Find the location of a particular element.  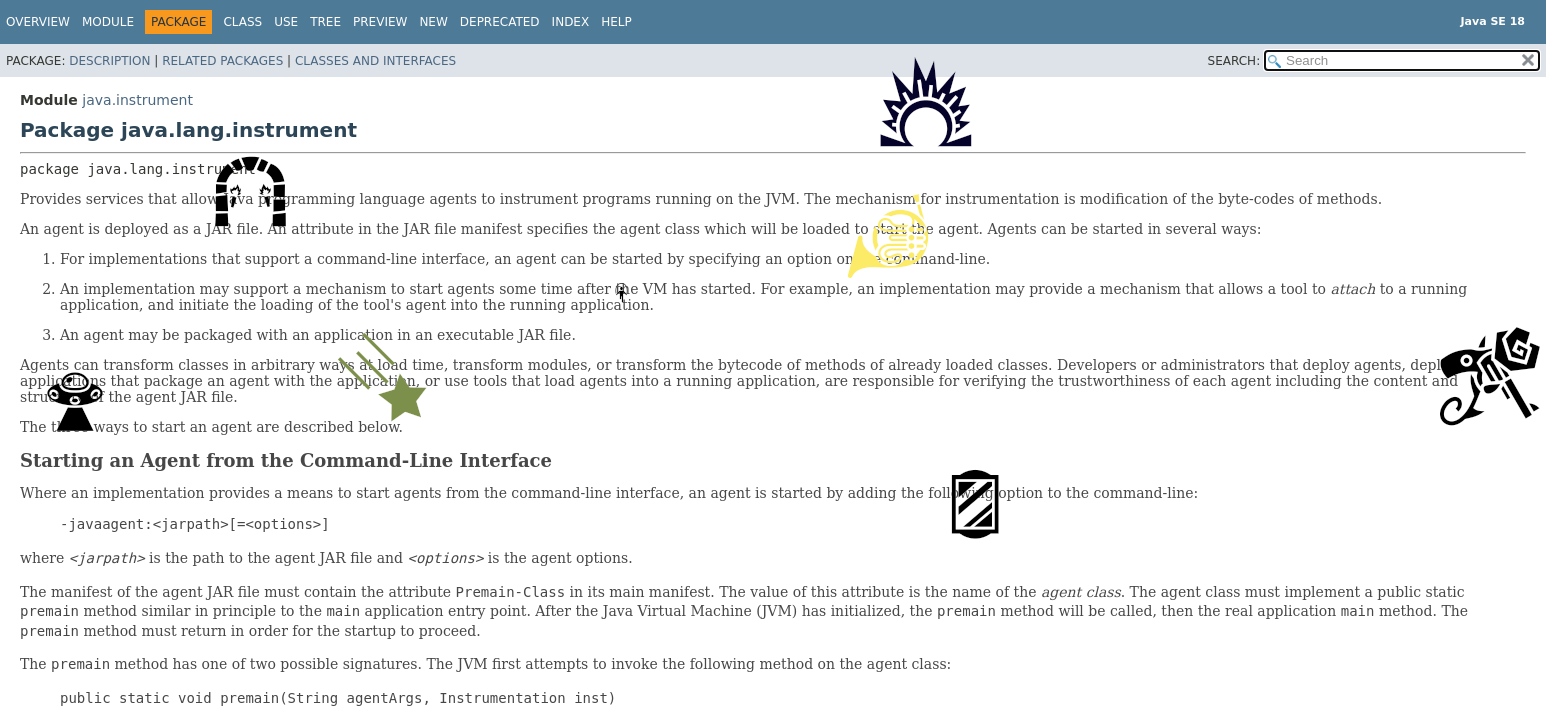

access jump rope workout or exercise is located at coordinates (621, 292).